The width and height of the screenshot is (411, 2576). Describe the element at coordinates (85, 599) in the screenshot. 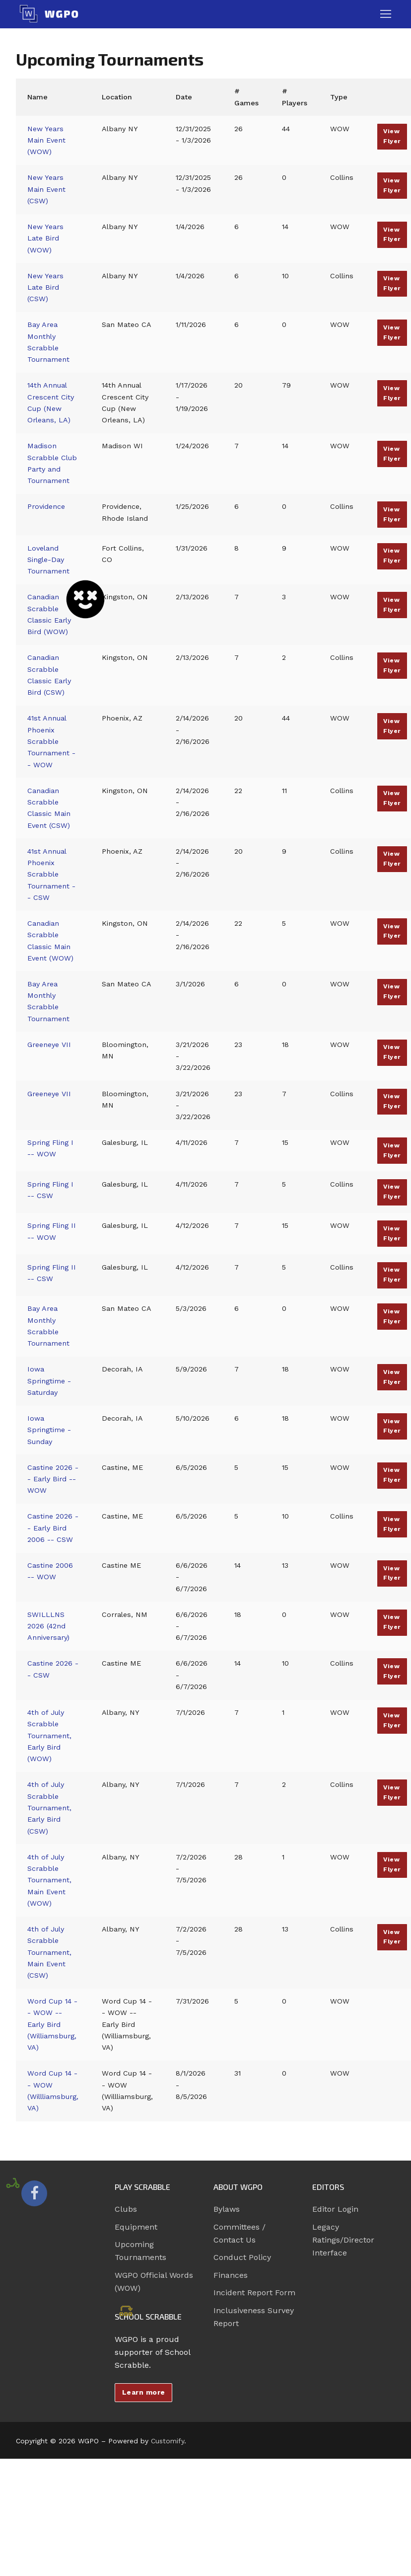

I see `select a silly or goofy mood reaction` at that location.